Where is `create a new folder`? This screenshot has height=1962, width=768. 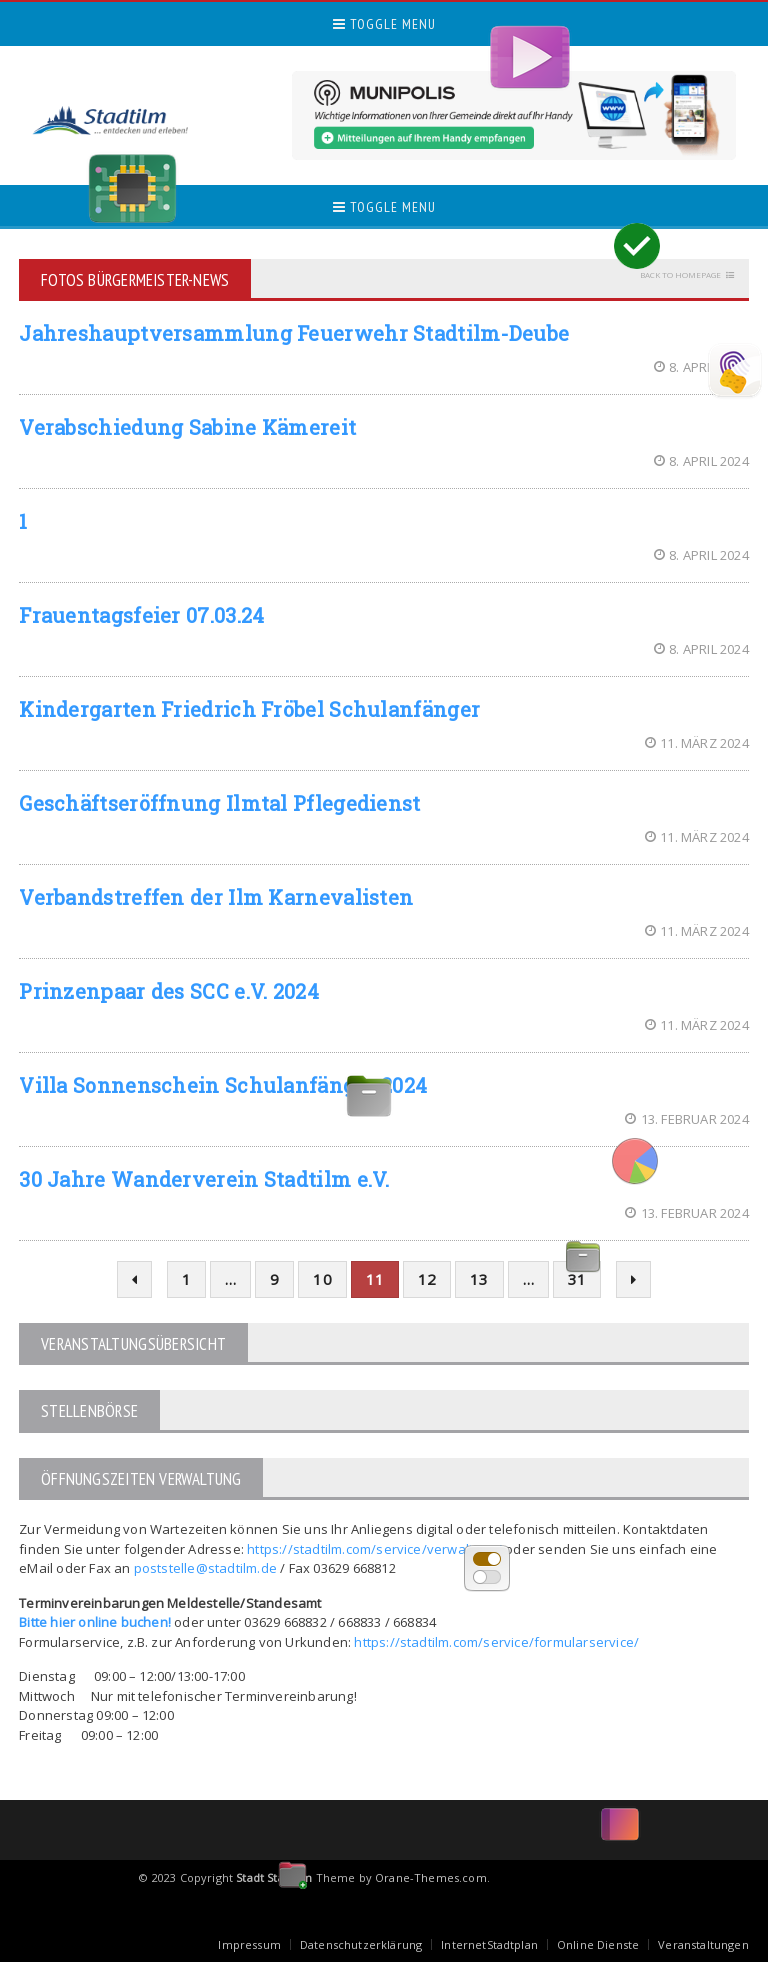 create a new folder is located at coordinates (292, 1874).